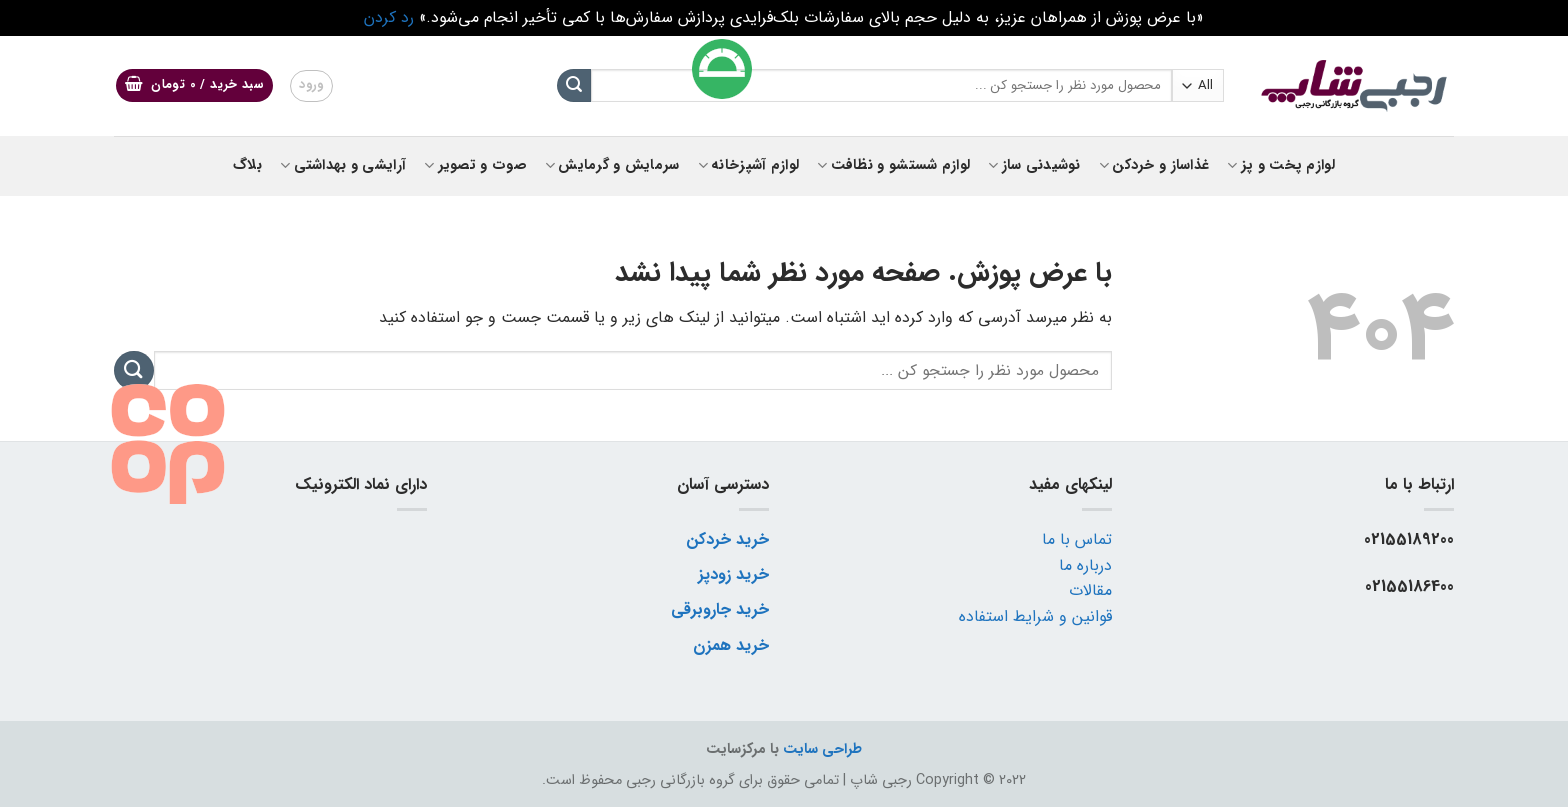 The height and width of the screenshot is (807, 1568). I want to click on protractor end-to-end testing framework logo, so click(722, 69).